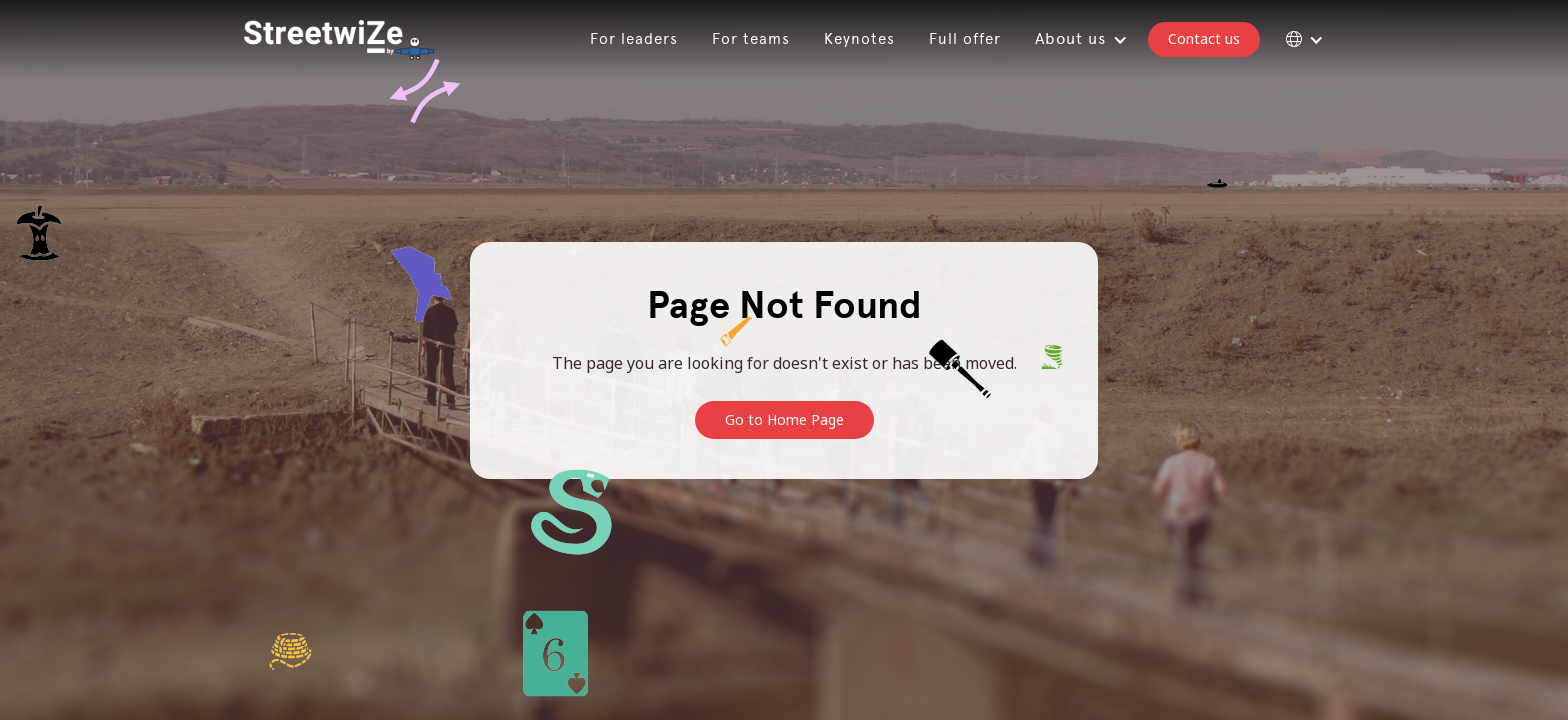 This screenshot has height=720, width=1568. I want to click on navigate to submarine or underwater vessel section, so click(1217, 183).